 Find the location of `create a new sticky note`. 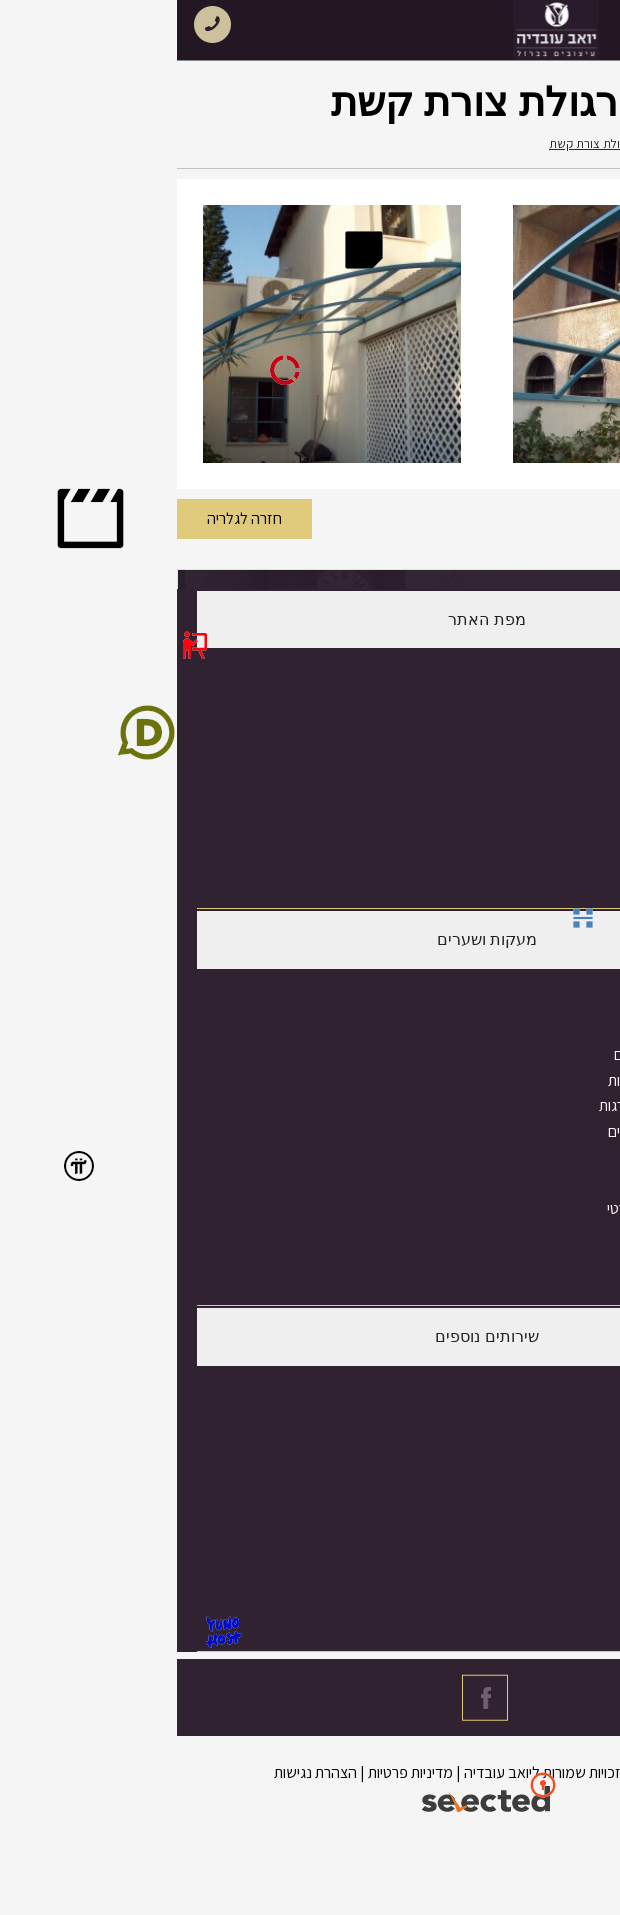

create a new sticky note is located at coordinates (364, 250).